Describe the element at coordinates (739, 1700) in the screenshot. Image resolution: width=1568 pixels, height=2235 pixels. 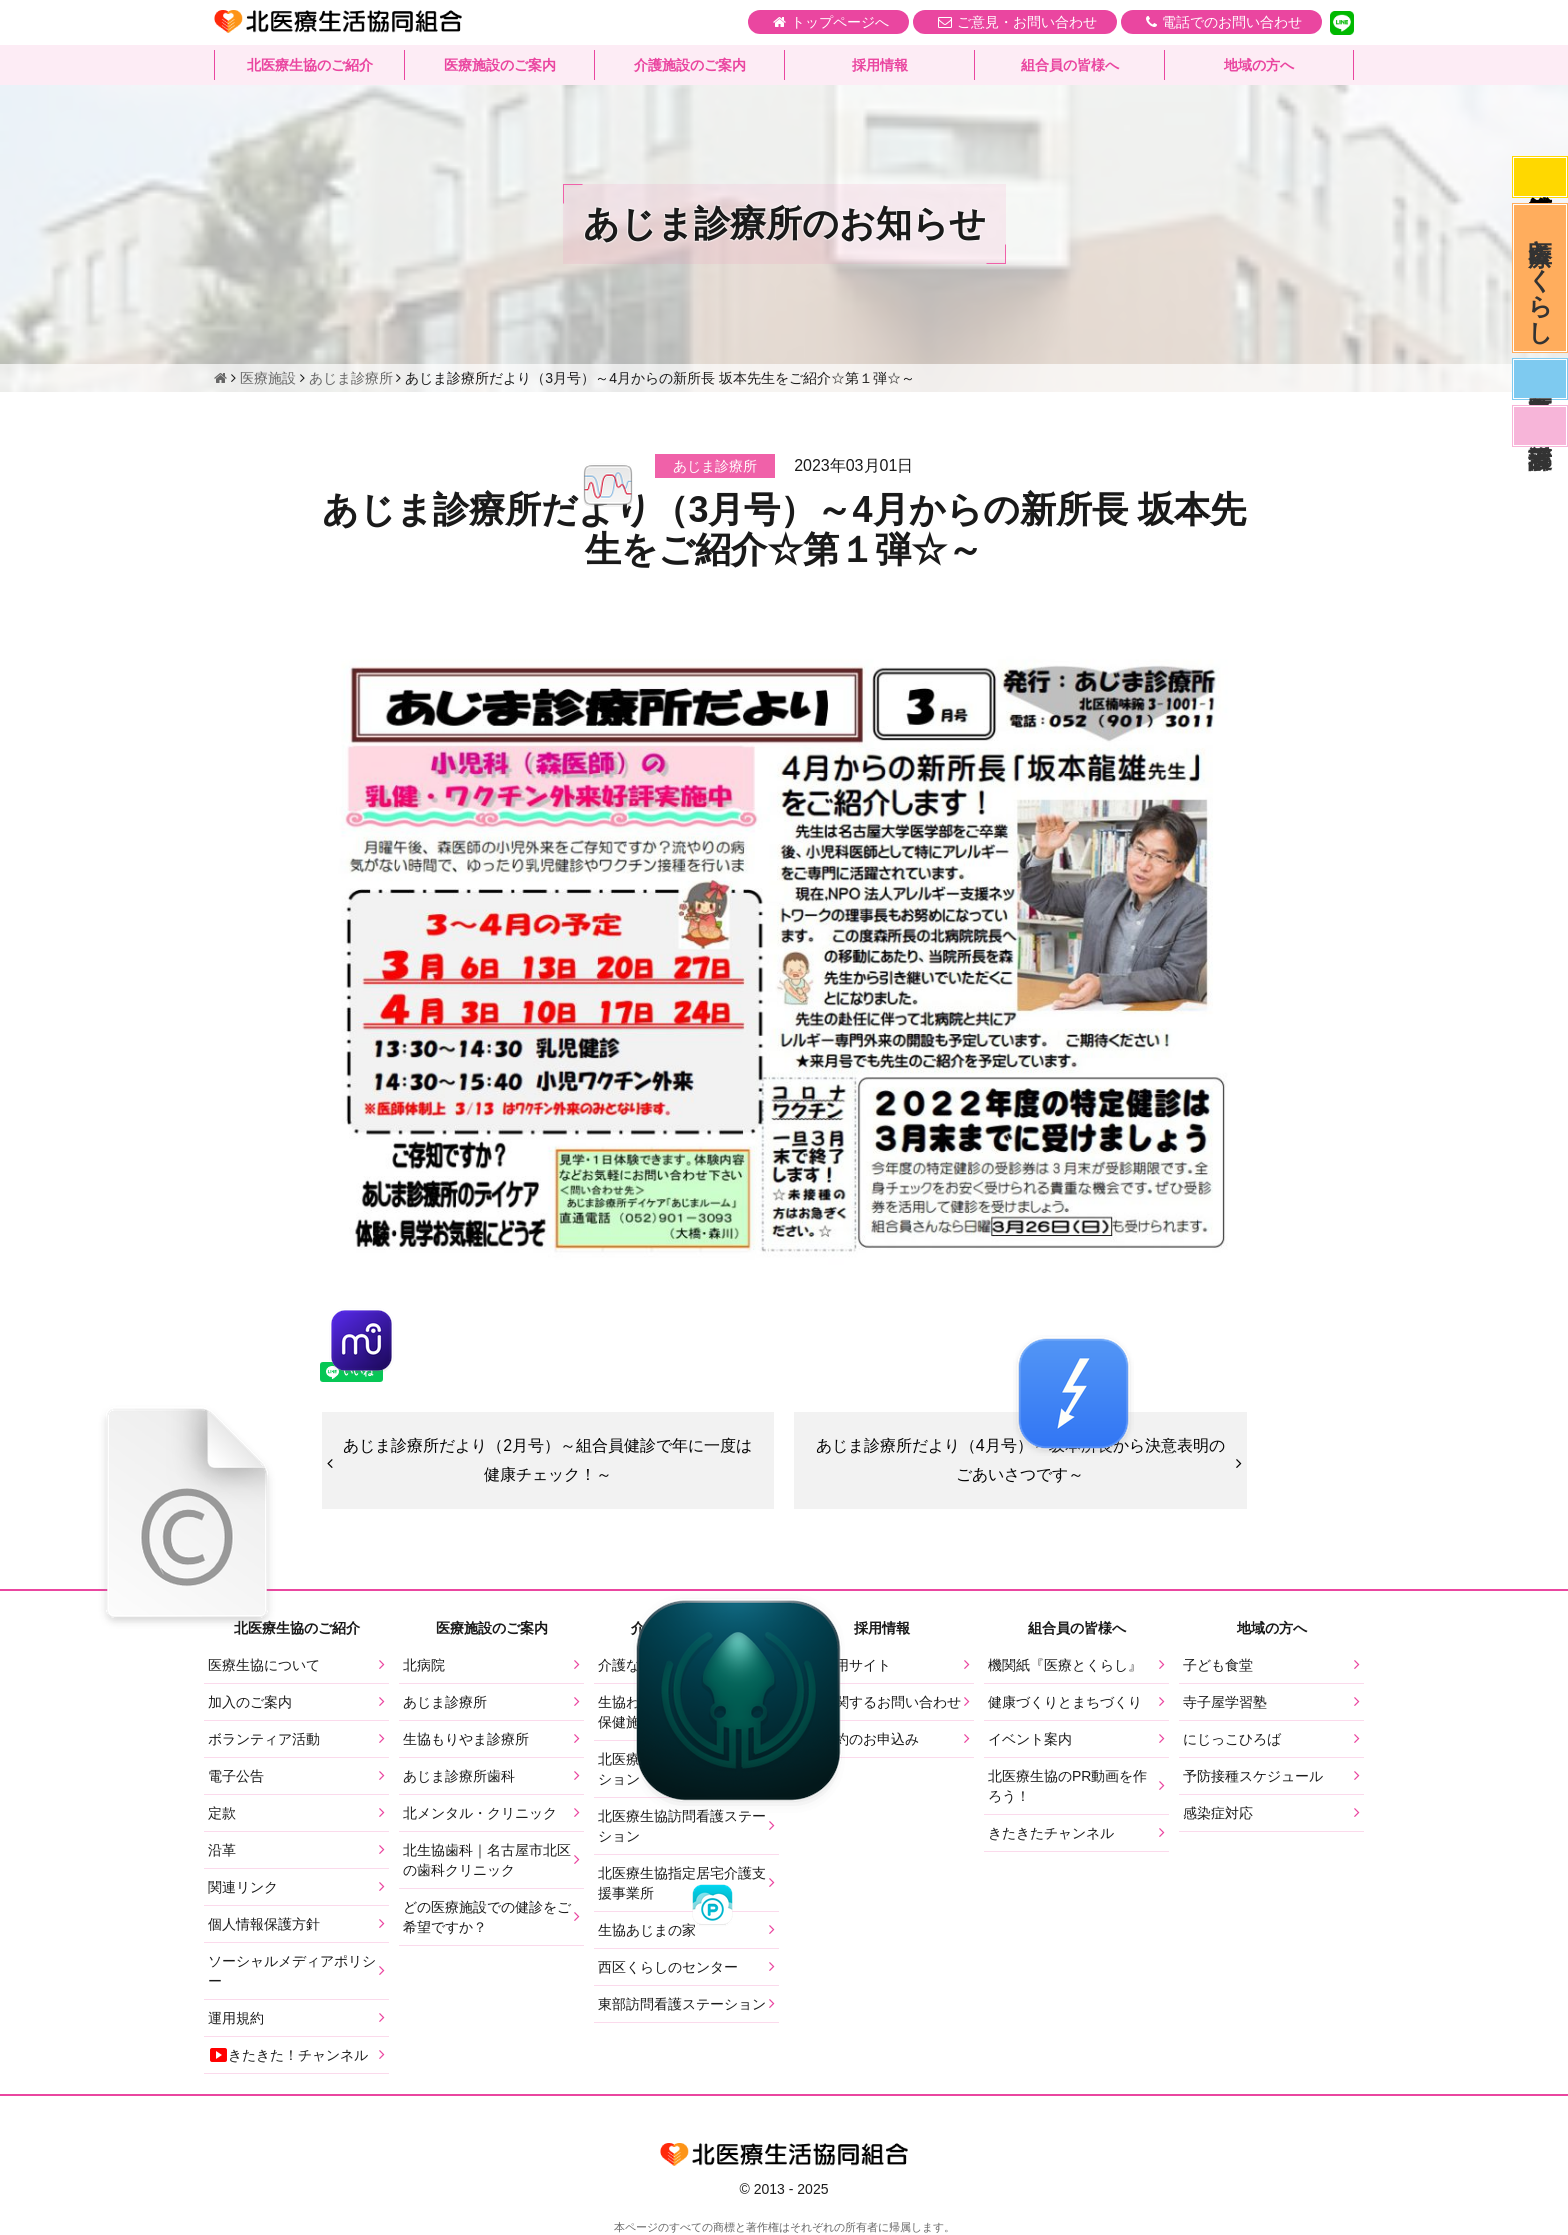
I see `open gitkraken git client` at that location.